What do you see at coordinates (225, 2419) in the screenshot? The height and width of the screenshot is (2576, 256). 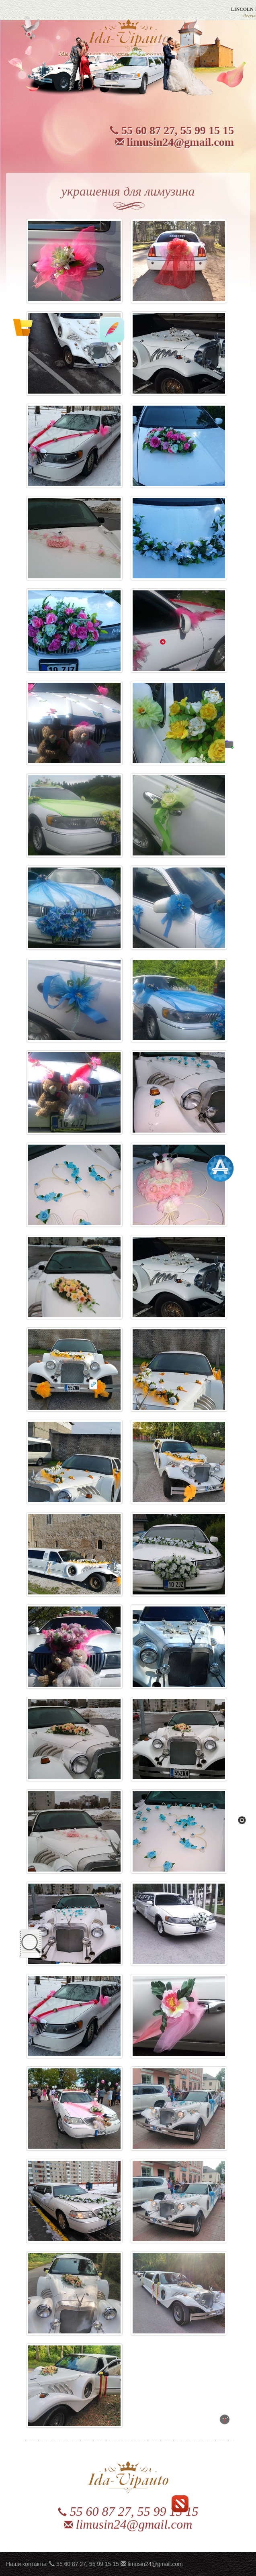 I see `open the clocks app` at bounding box center [225, 2419].